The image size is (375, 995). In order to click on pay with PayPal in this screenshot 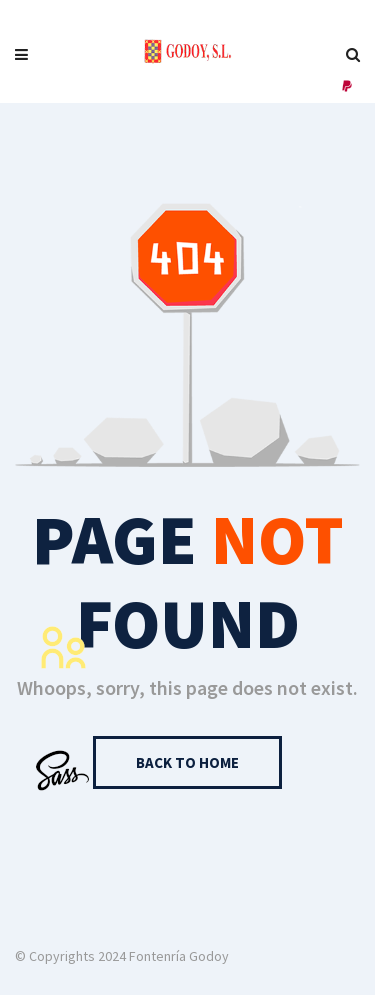, I will do `click(347, 86)`.